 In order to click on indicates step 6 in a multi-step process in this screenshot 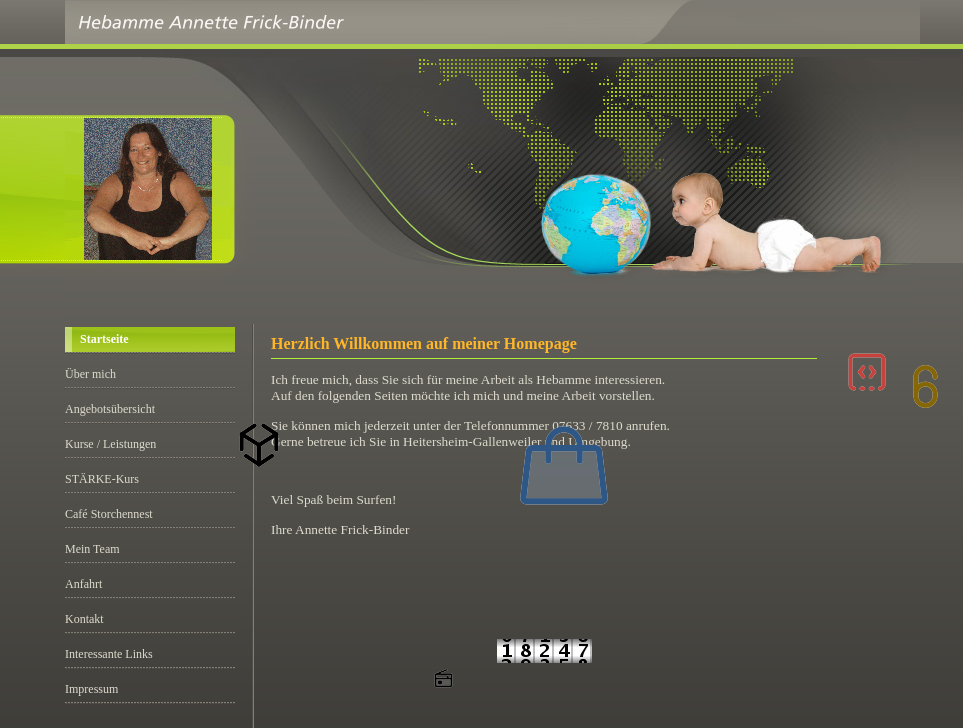, I will do `click(925, 386)`.